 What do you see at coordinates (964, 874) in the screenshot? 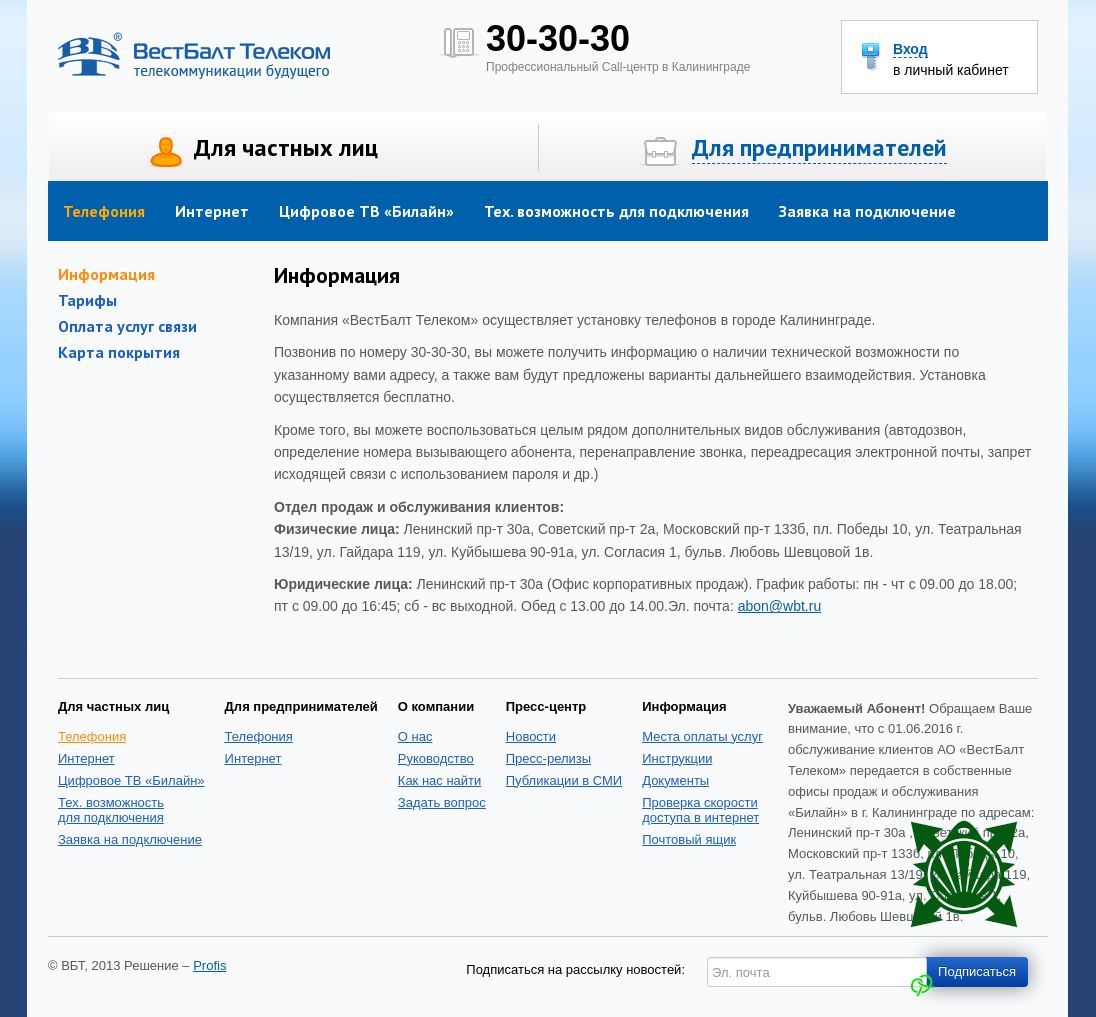
I see `share or broadcast game achievement` at bounding box center [964, 874].